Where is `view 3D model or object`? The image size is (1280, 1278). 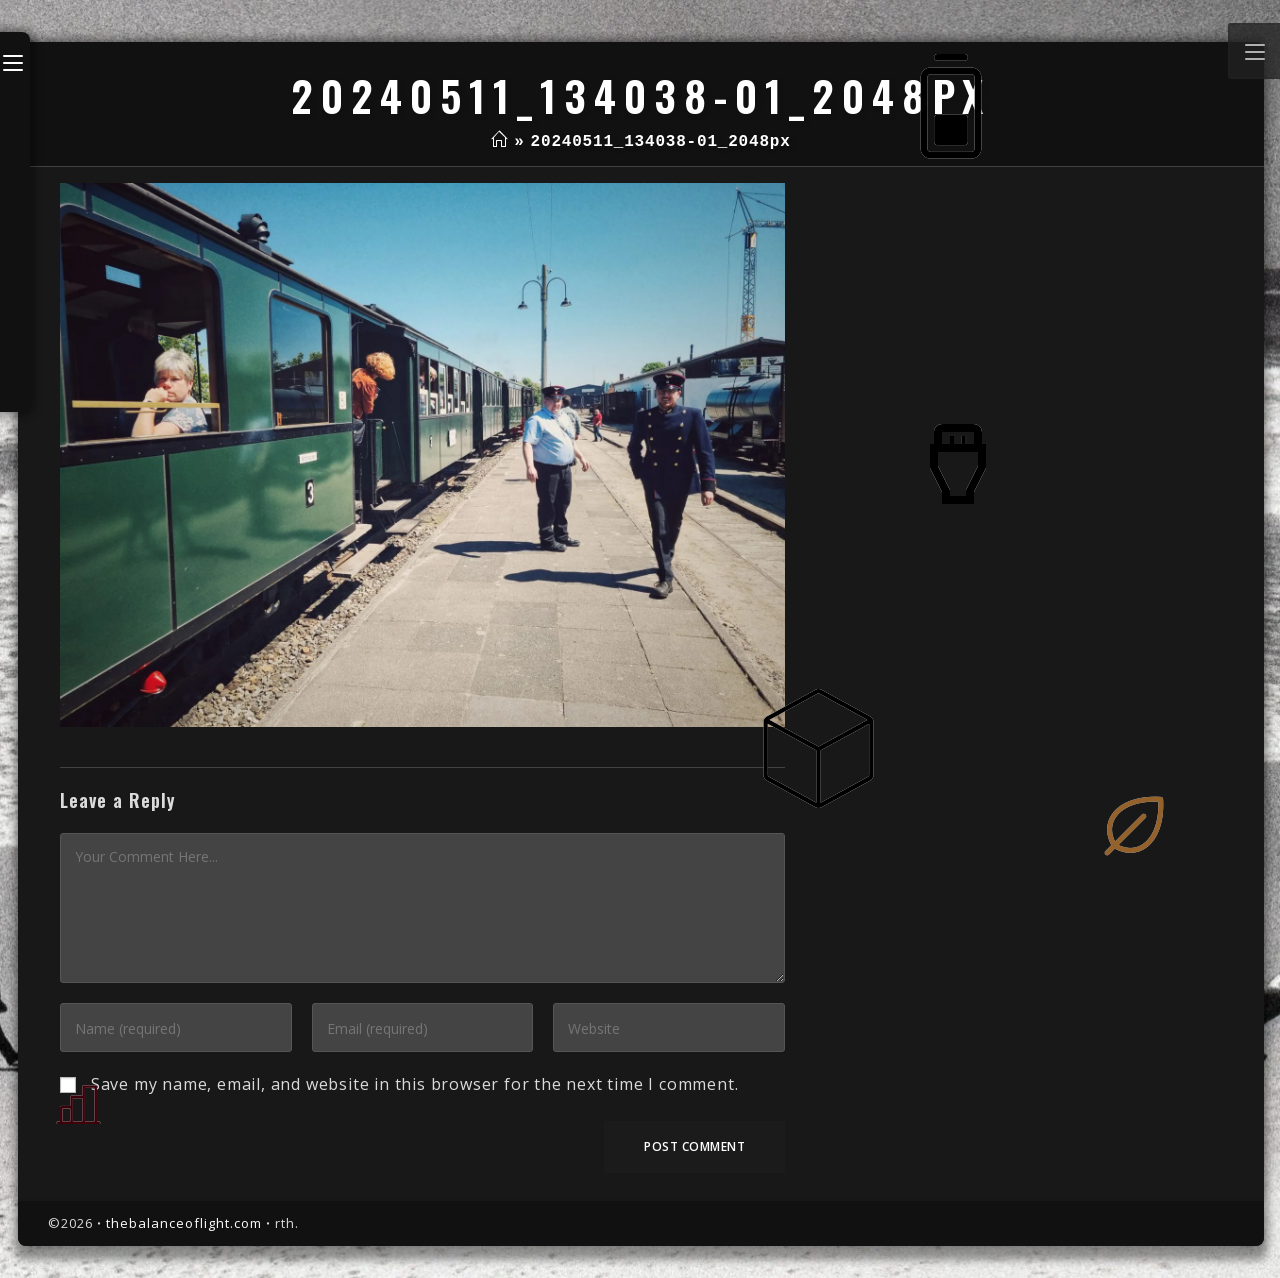
view 3D model or object is located at coordinates (818, 748).